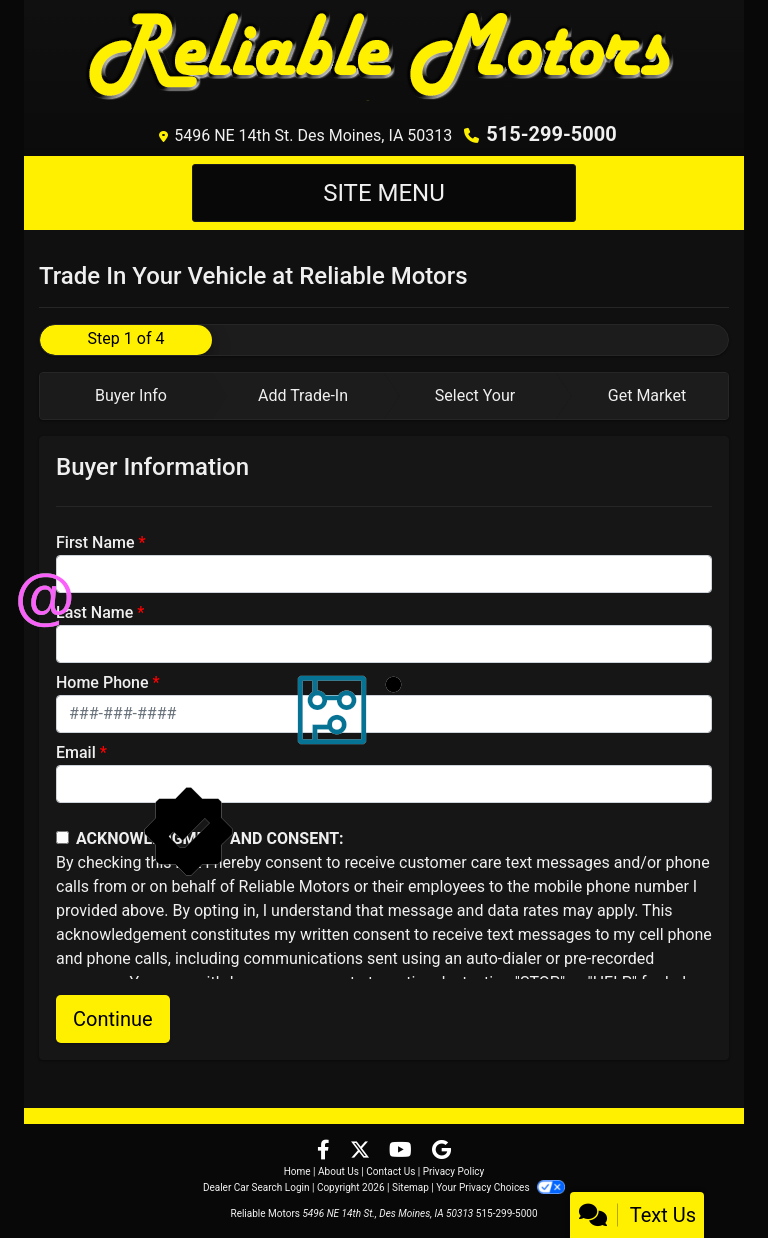 This screenshot has width=768, height=1238. What do you see at coordinates (393, 684) in the screenshot?
I see `indicates an unread notification or message` at bounding box center [393, 684].